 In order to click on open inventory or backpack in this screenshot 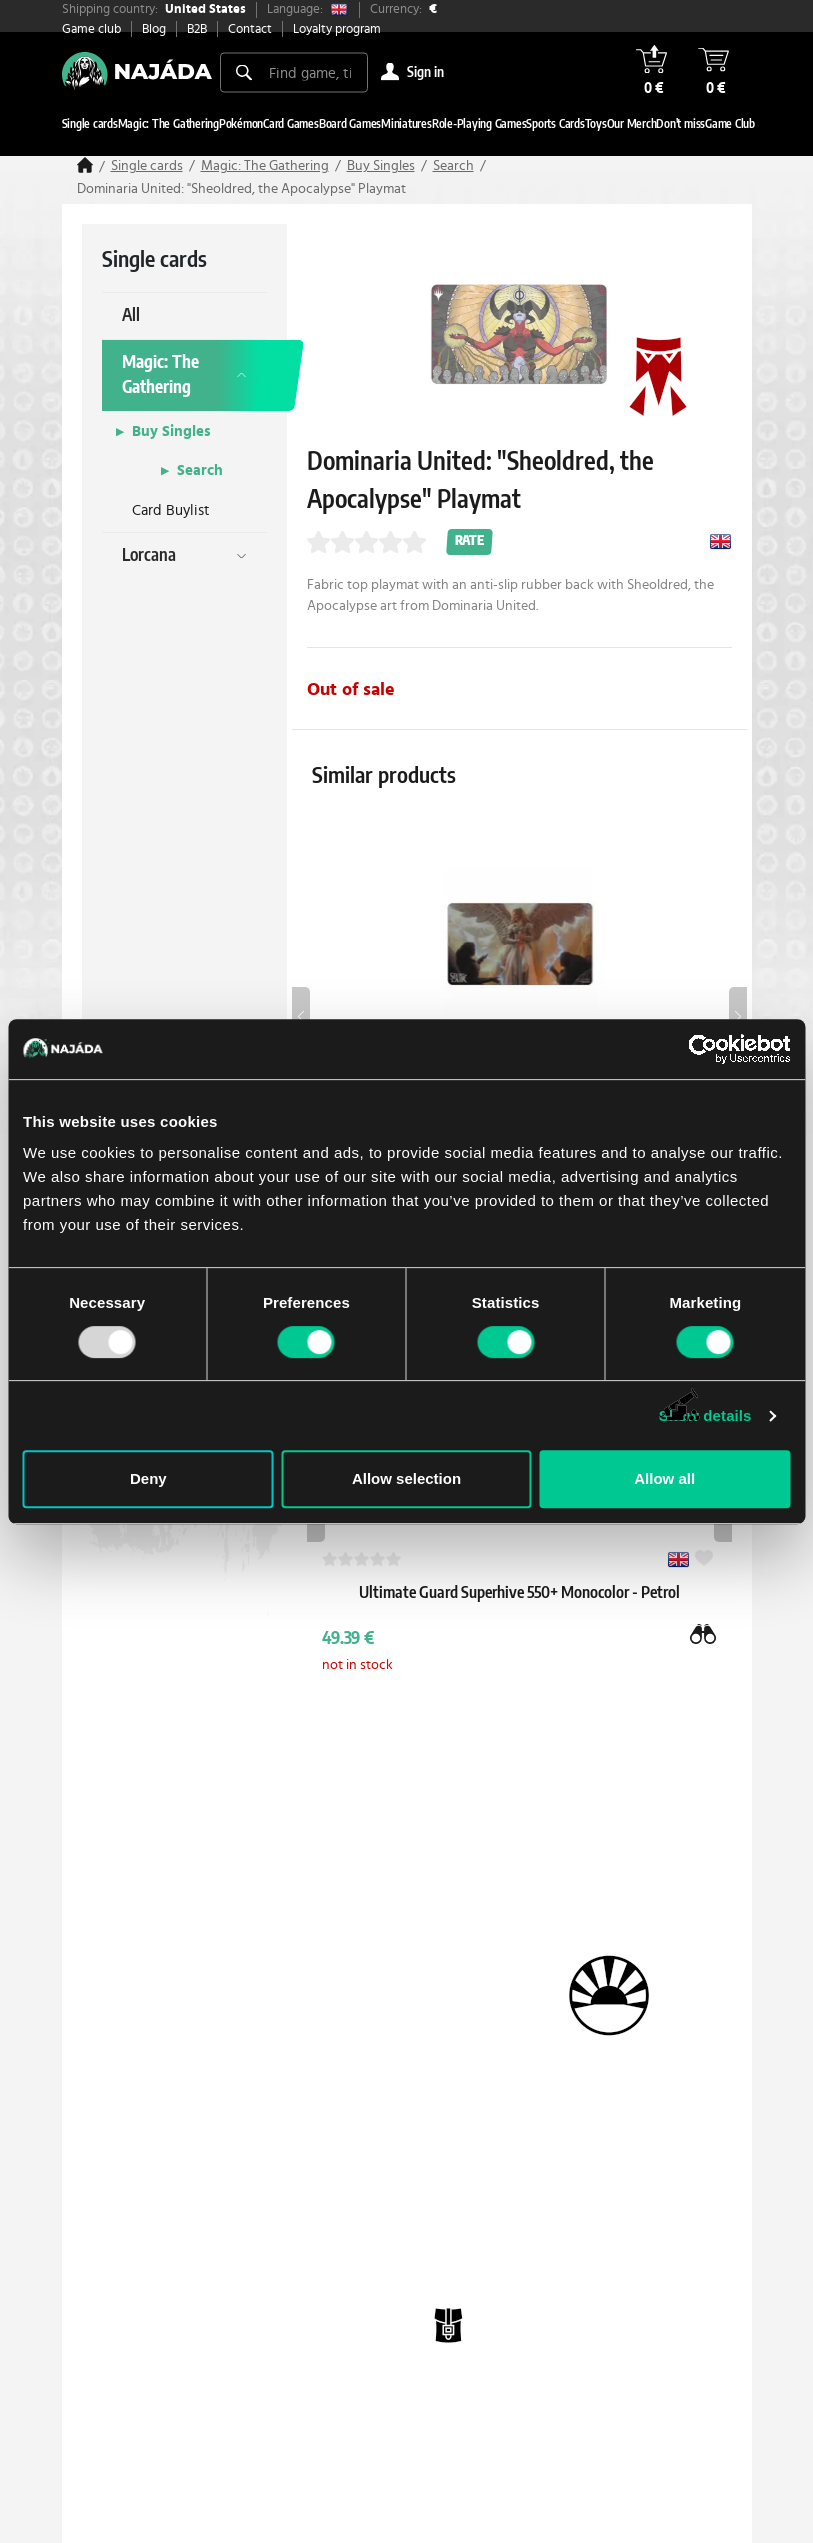, I will do `click(448, 2325)`.